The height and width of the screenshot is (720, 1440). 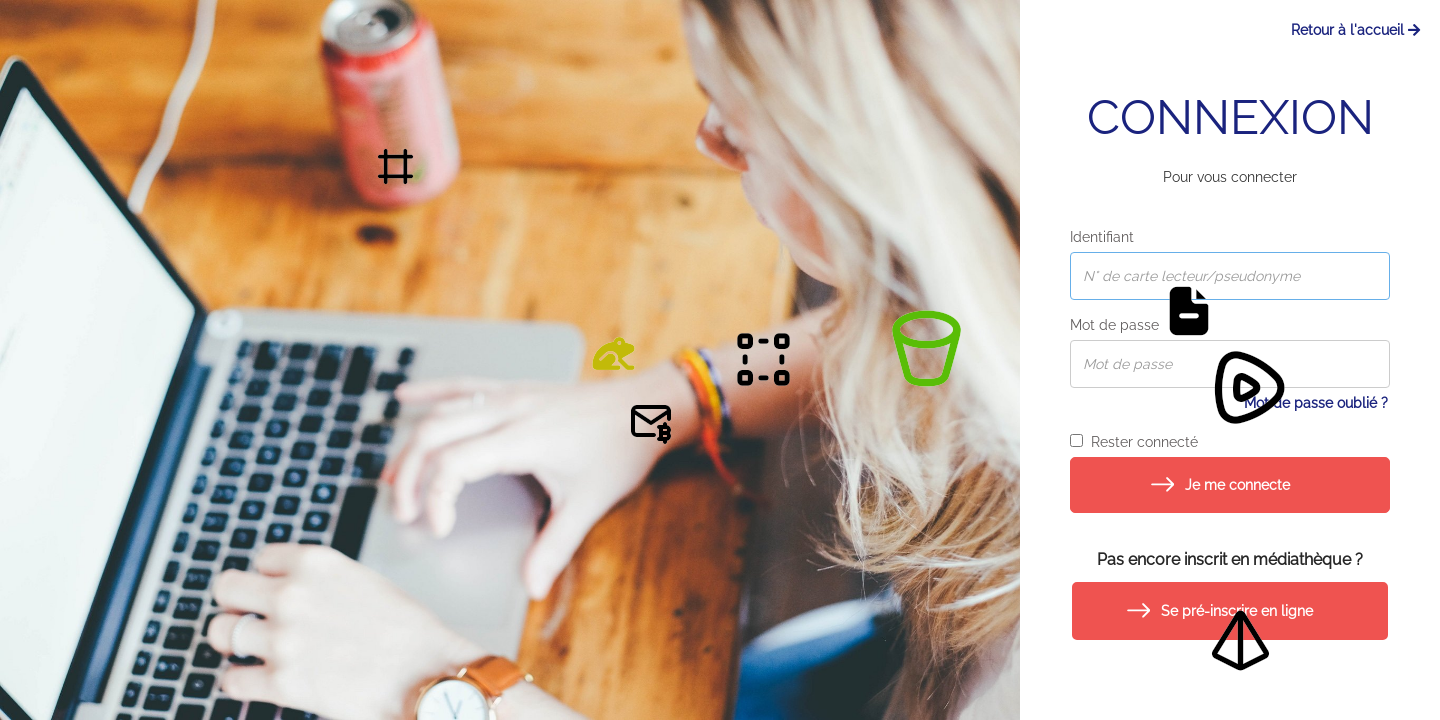 What do you see at coordinates (1247, 387) in the screenshot?
I see `open the Rumble video platform` at bounding box center [1247, 387].